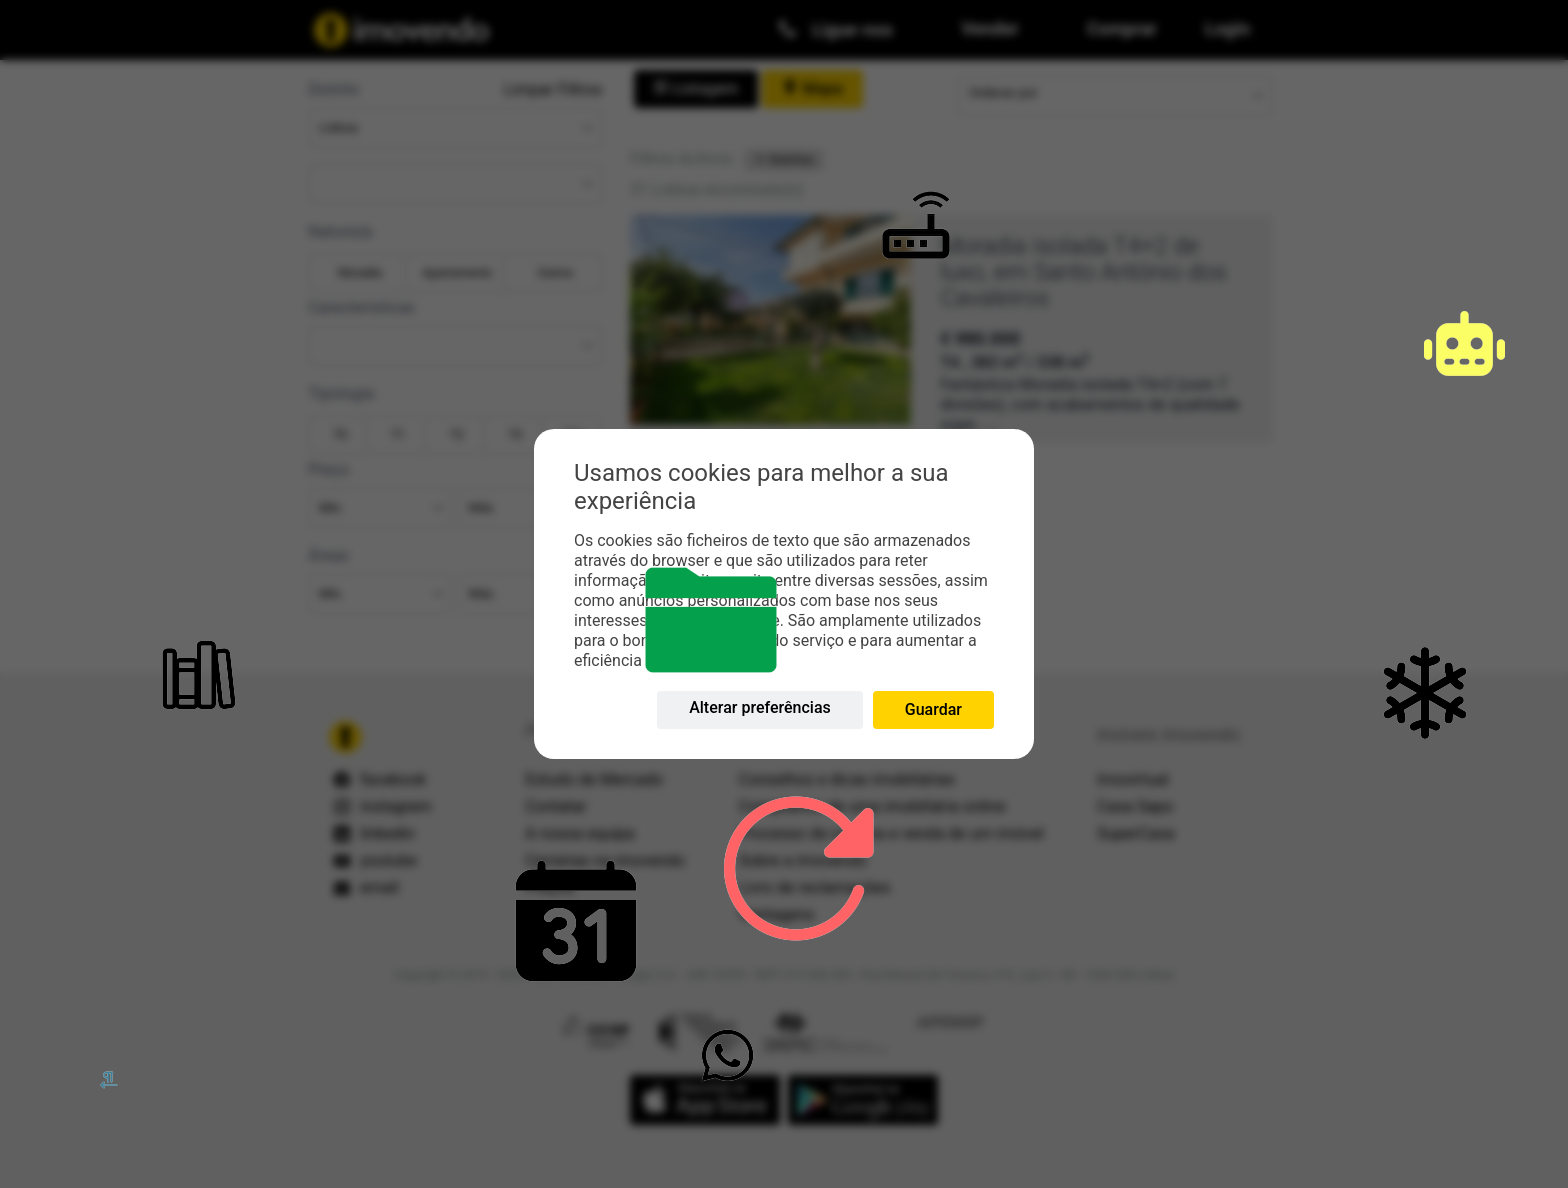 The width and height of the screenshot is (1568, 1188). I want to click on view or select a specific date, so click(576, 921).